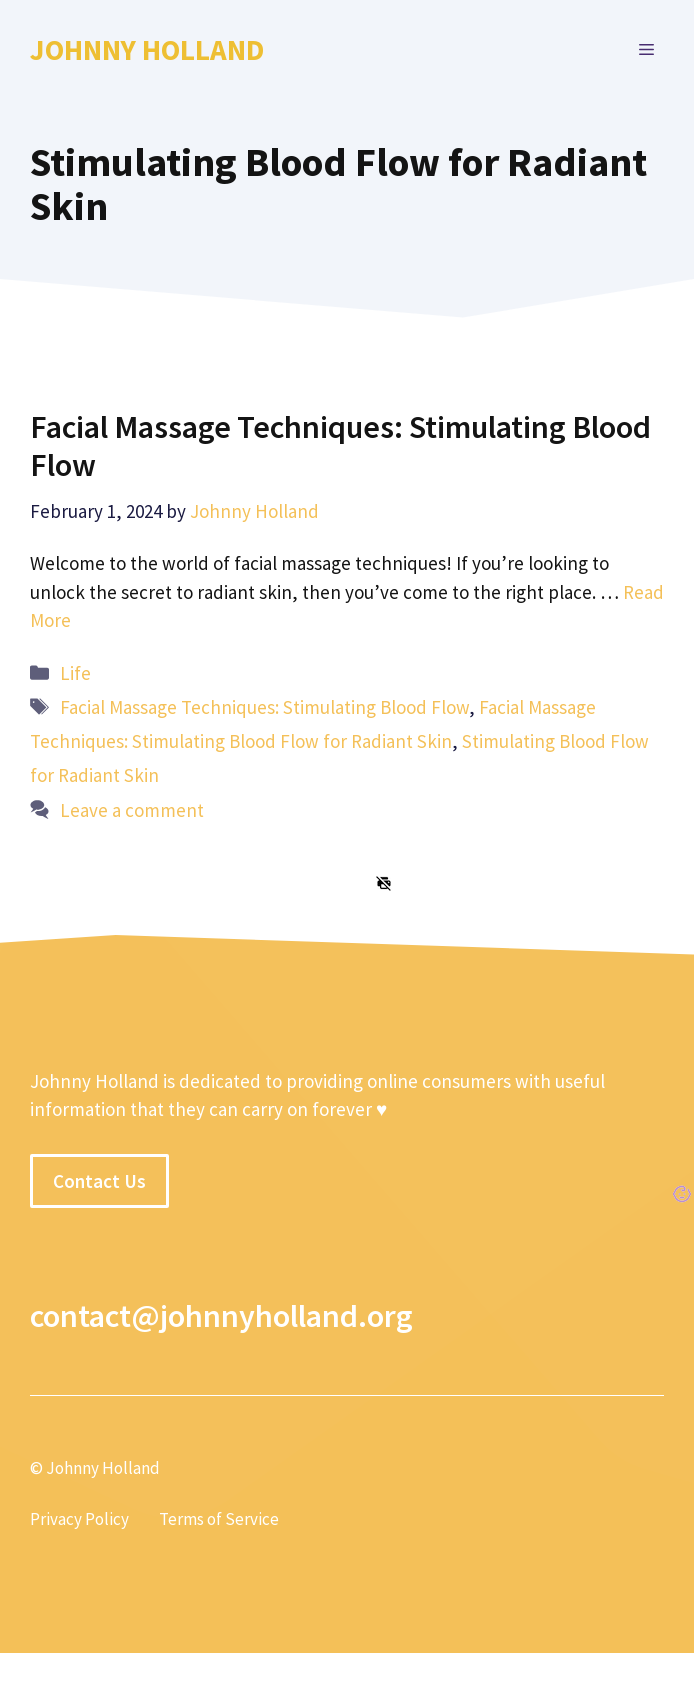 The image size is (694, 1681). Describe the element at coordinates (682, 1194) in the screenshot. I see `access parental or child-friendly mode` at that location.